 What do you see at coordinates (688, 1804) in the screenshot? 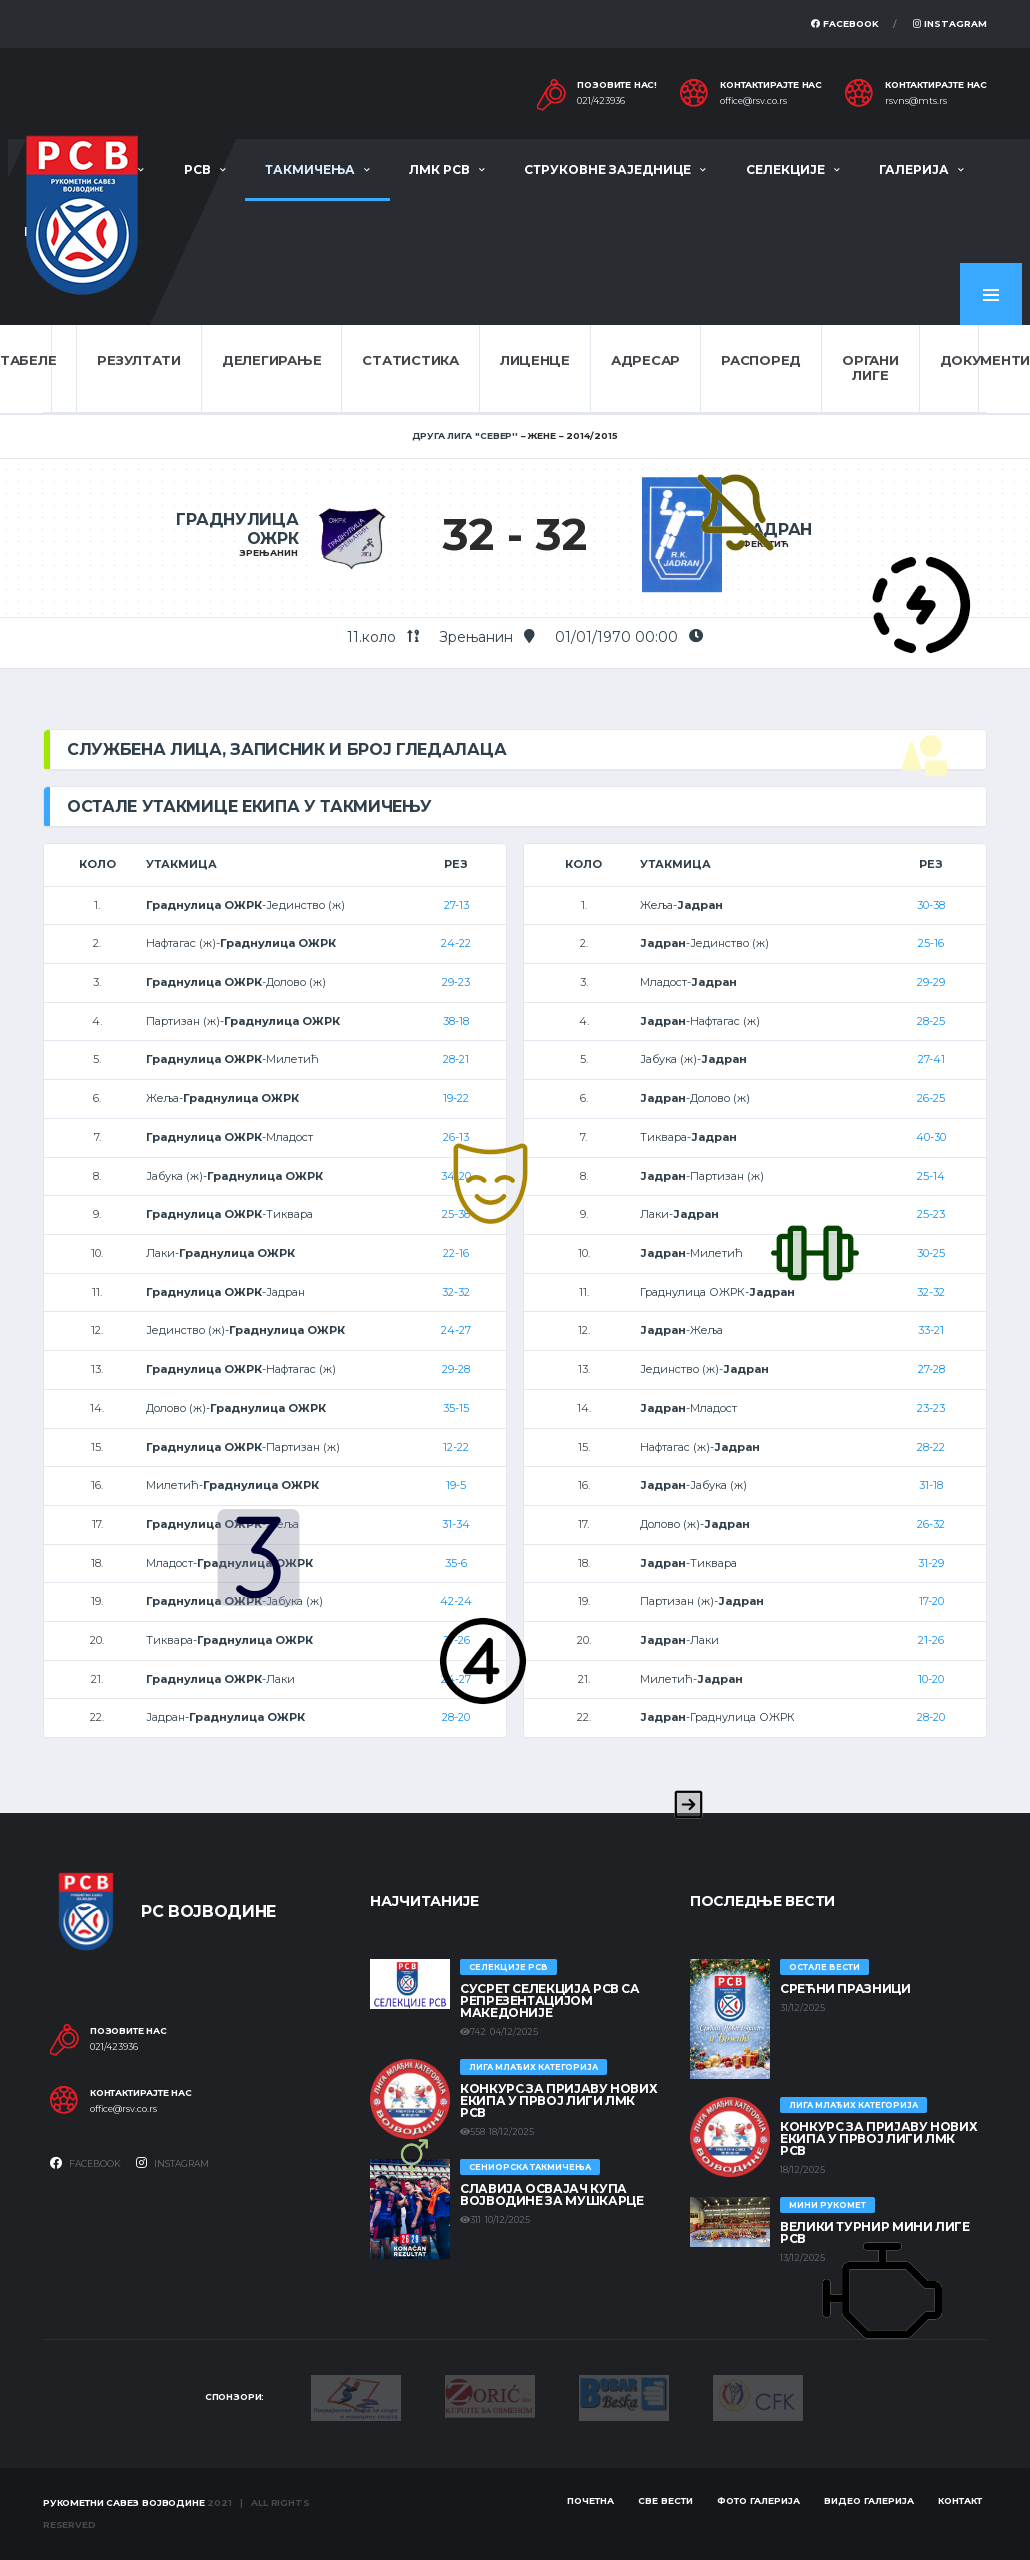
I see `proceed to the next step or screen` at bounding box center [688, 1804].